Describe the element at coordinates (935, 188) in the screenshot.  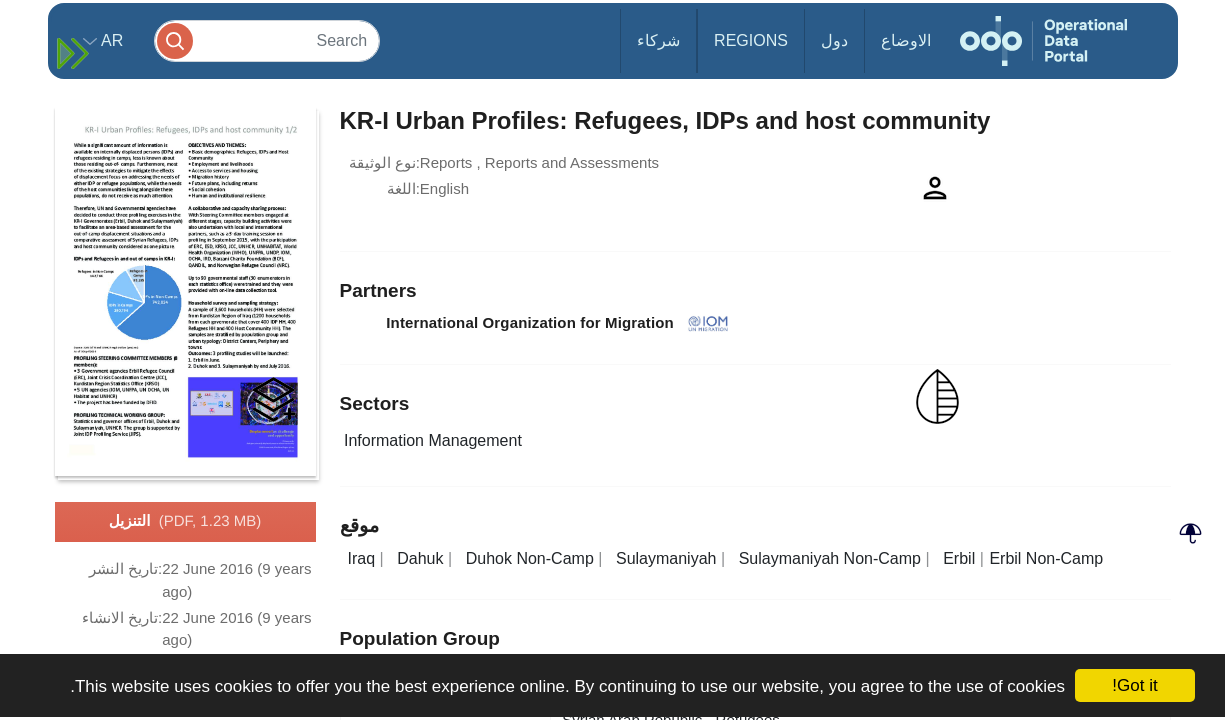
I see `view your profile` at that location.